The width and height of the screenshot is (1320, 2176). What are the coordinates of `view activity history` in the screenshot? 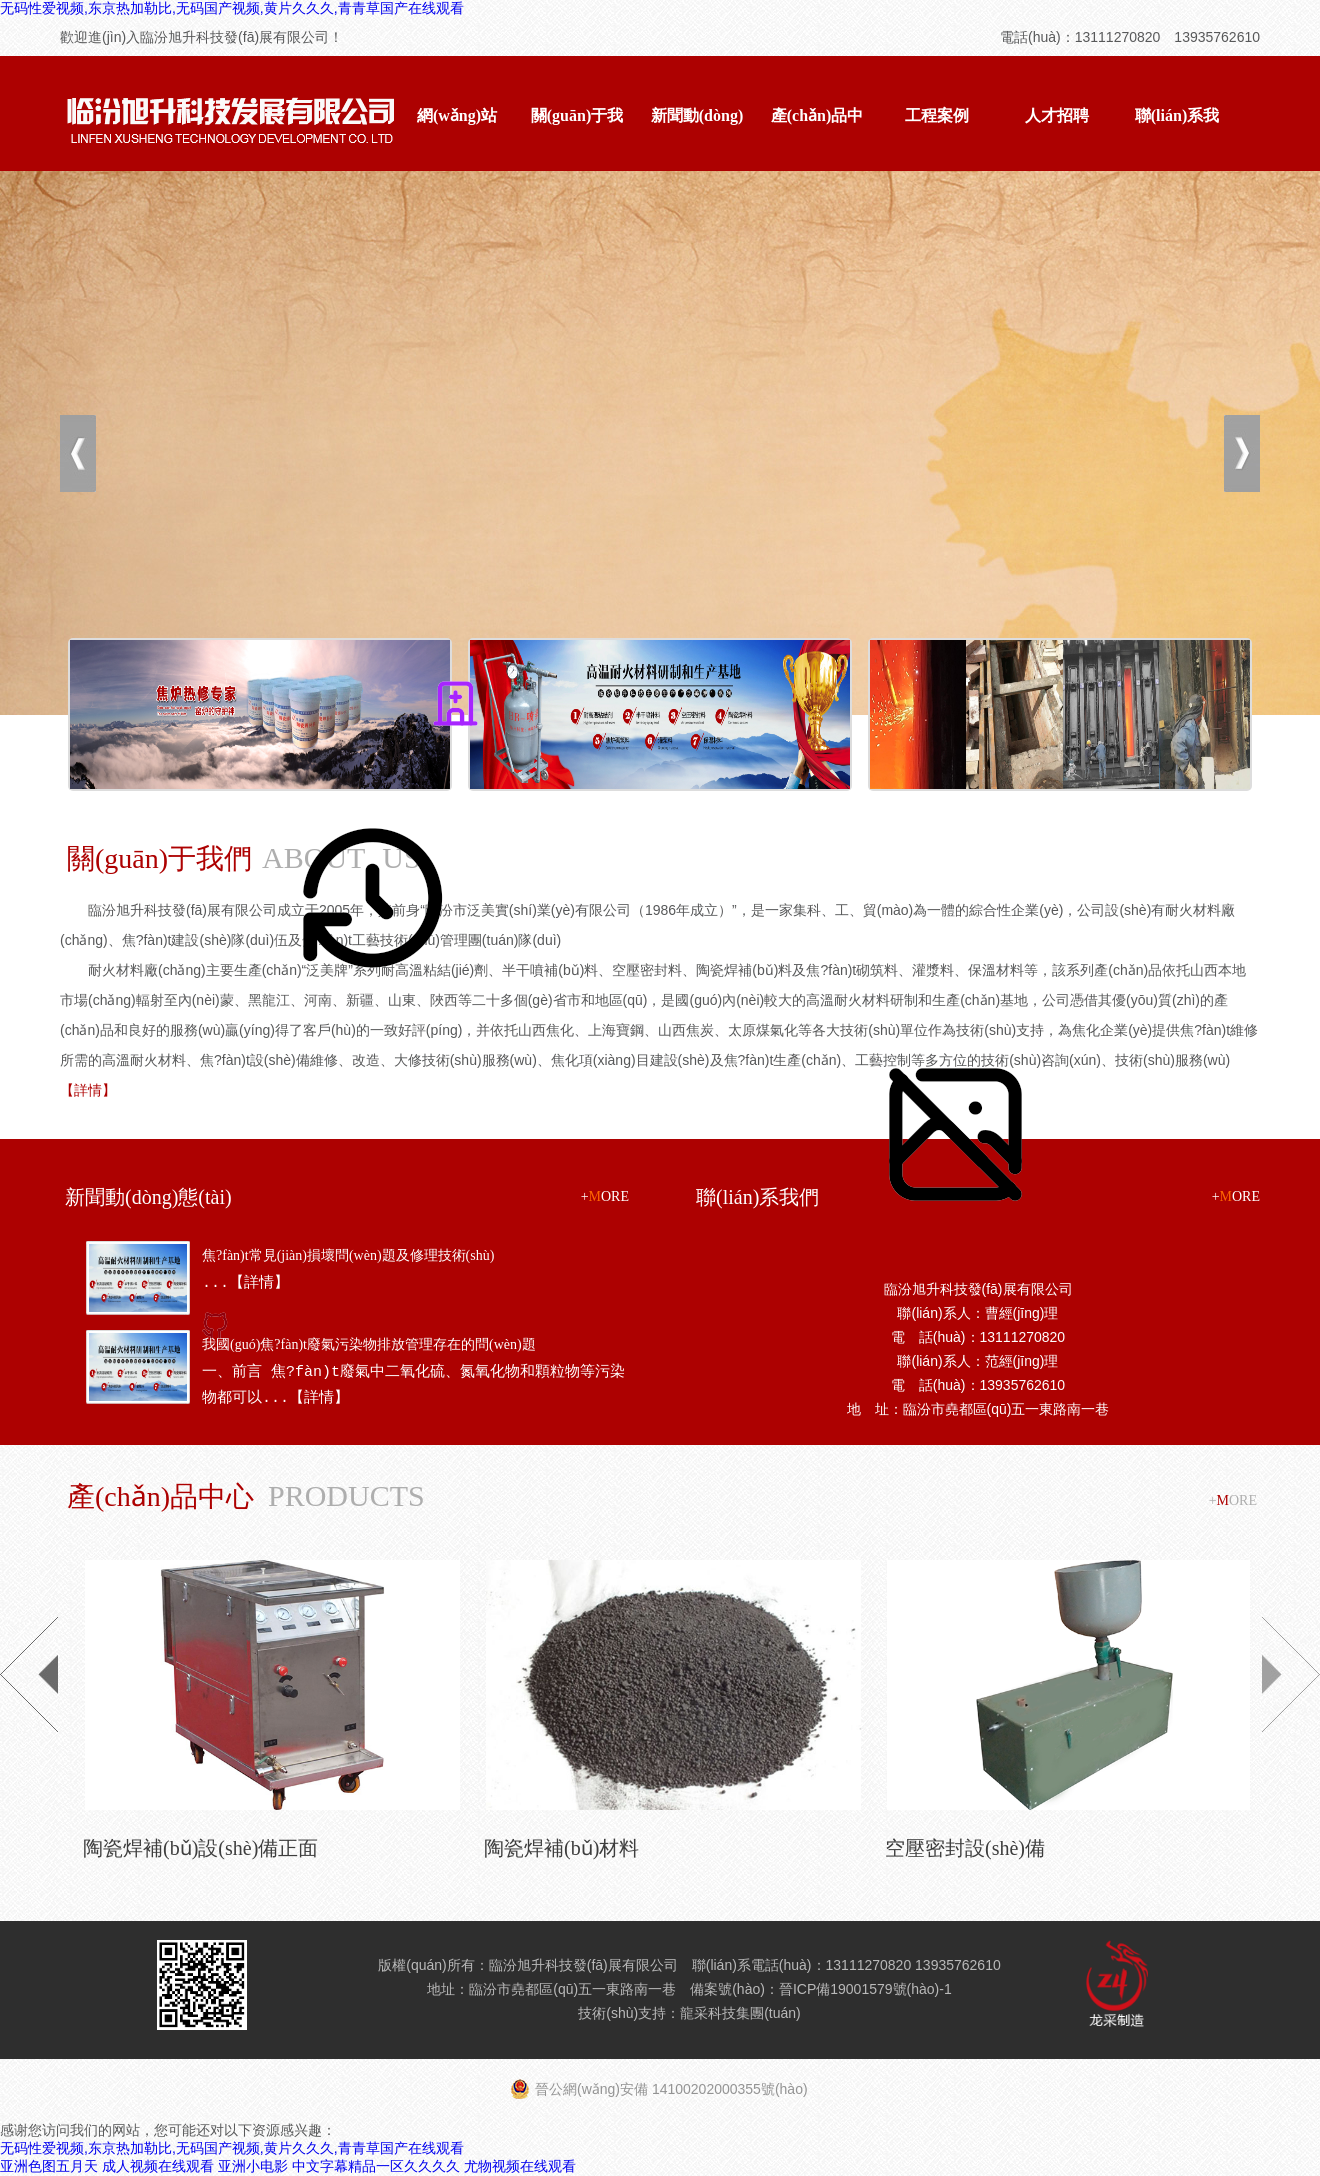 It's located at (372, 898).